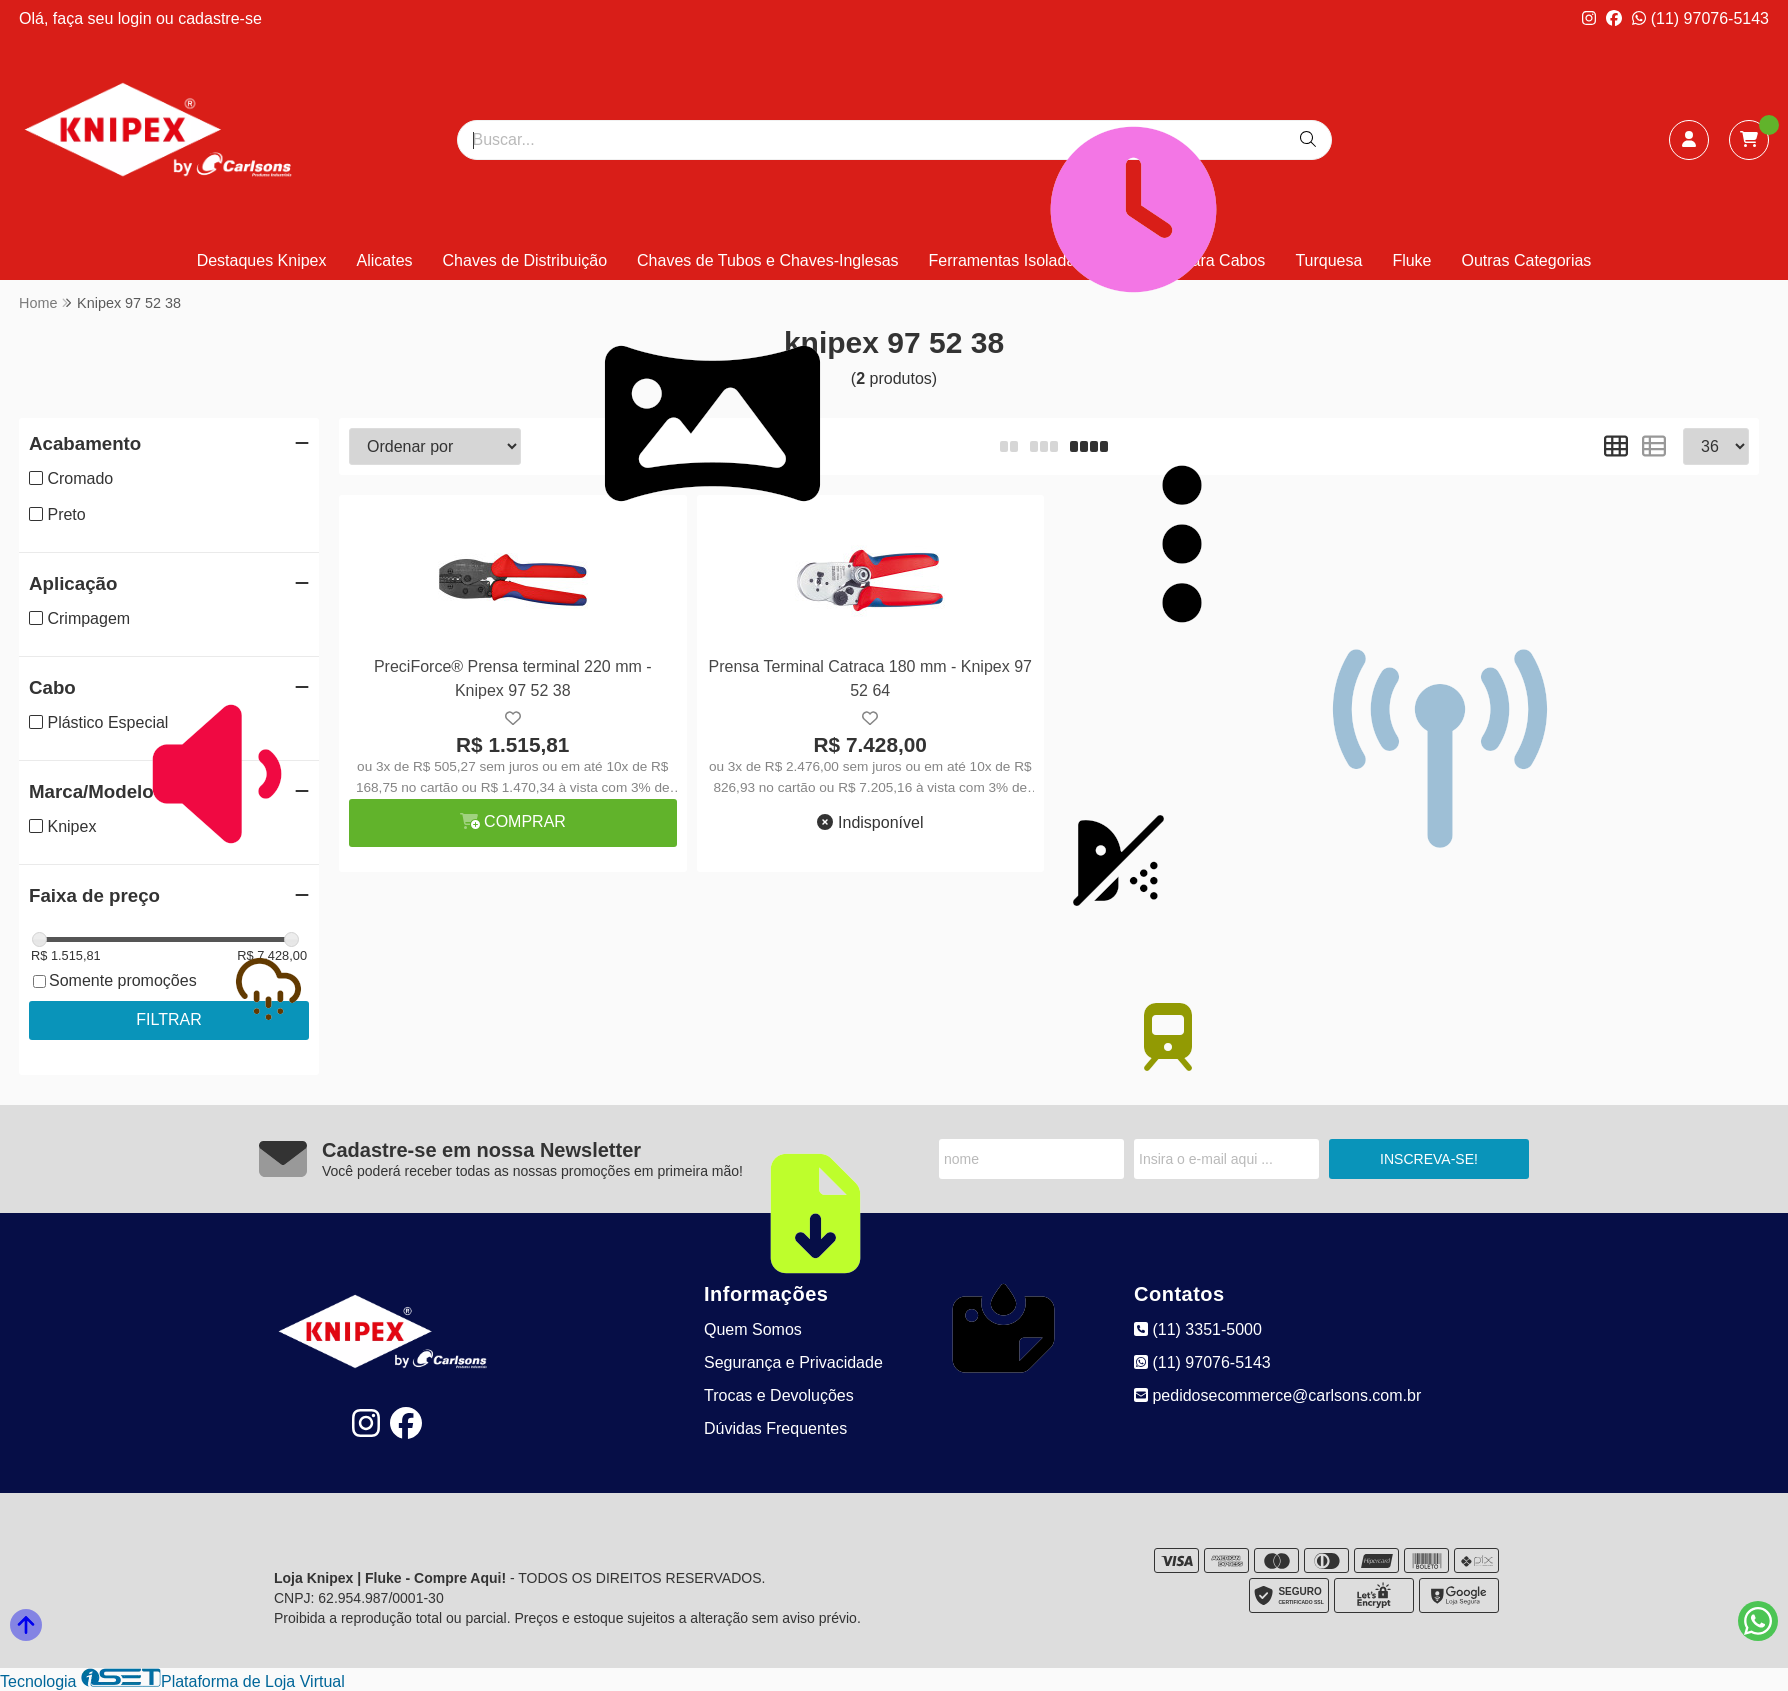 The image size is (1788, 1691). I want to click on access train schedules or rail transit options, so click(1168, 1035).